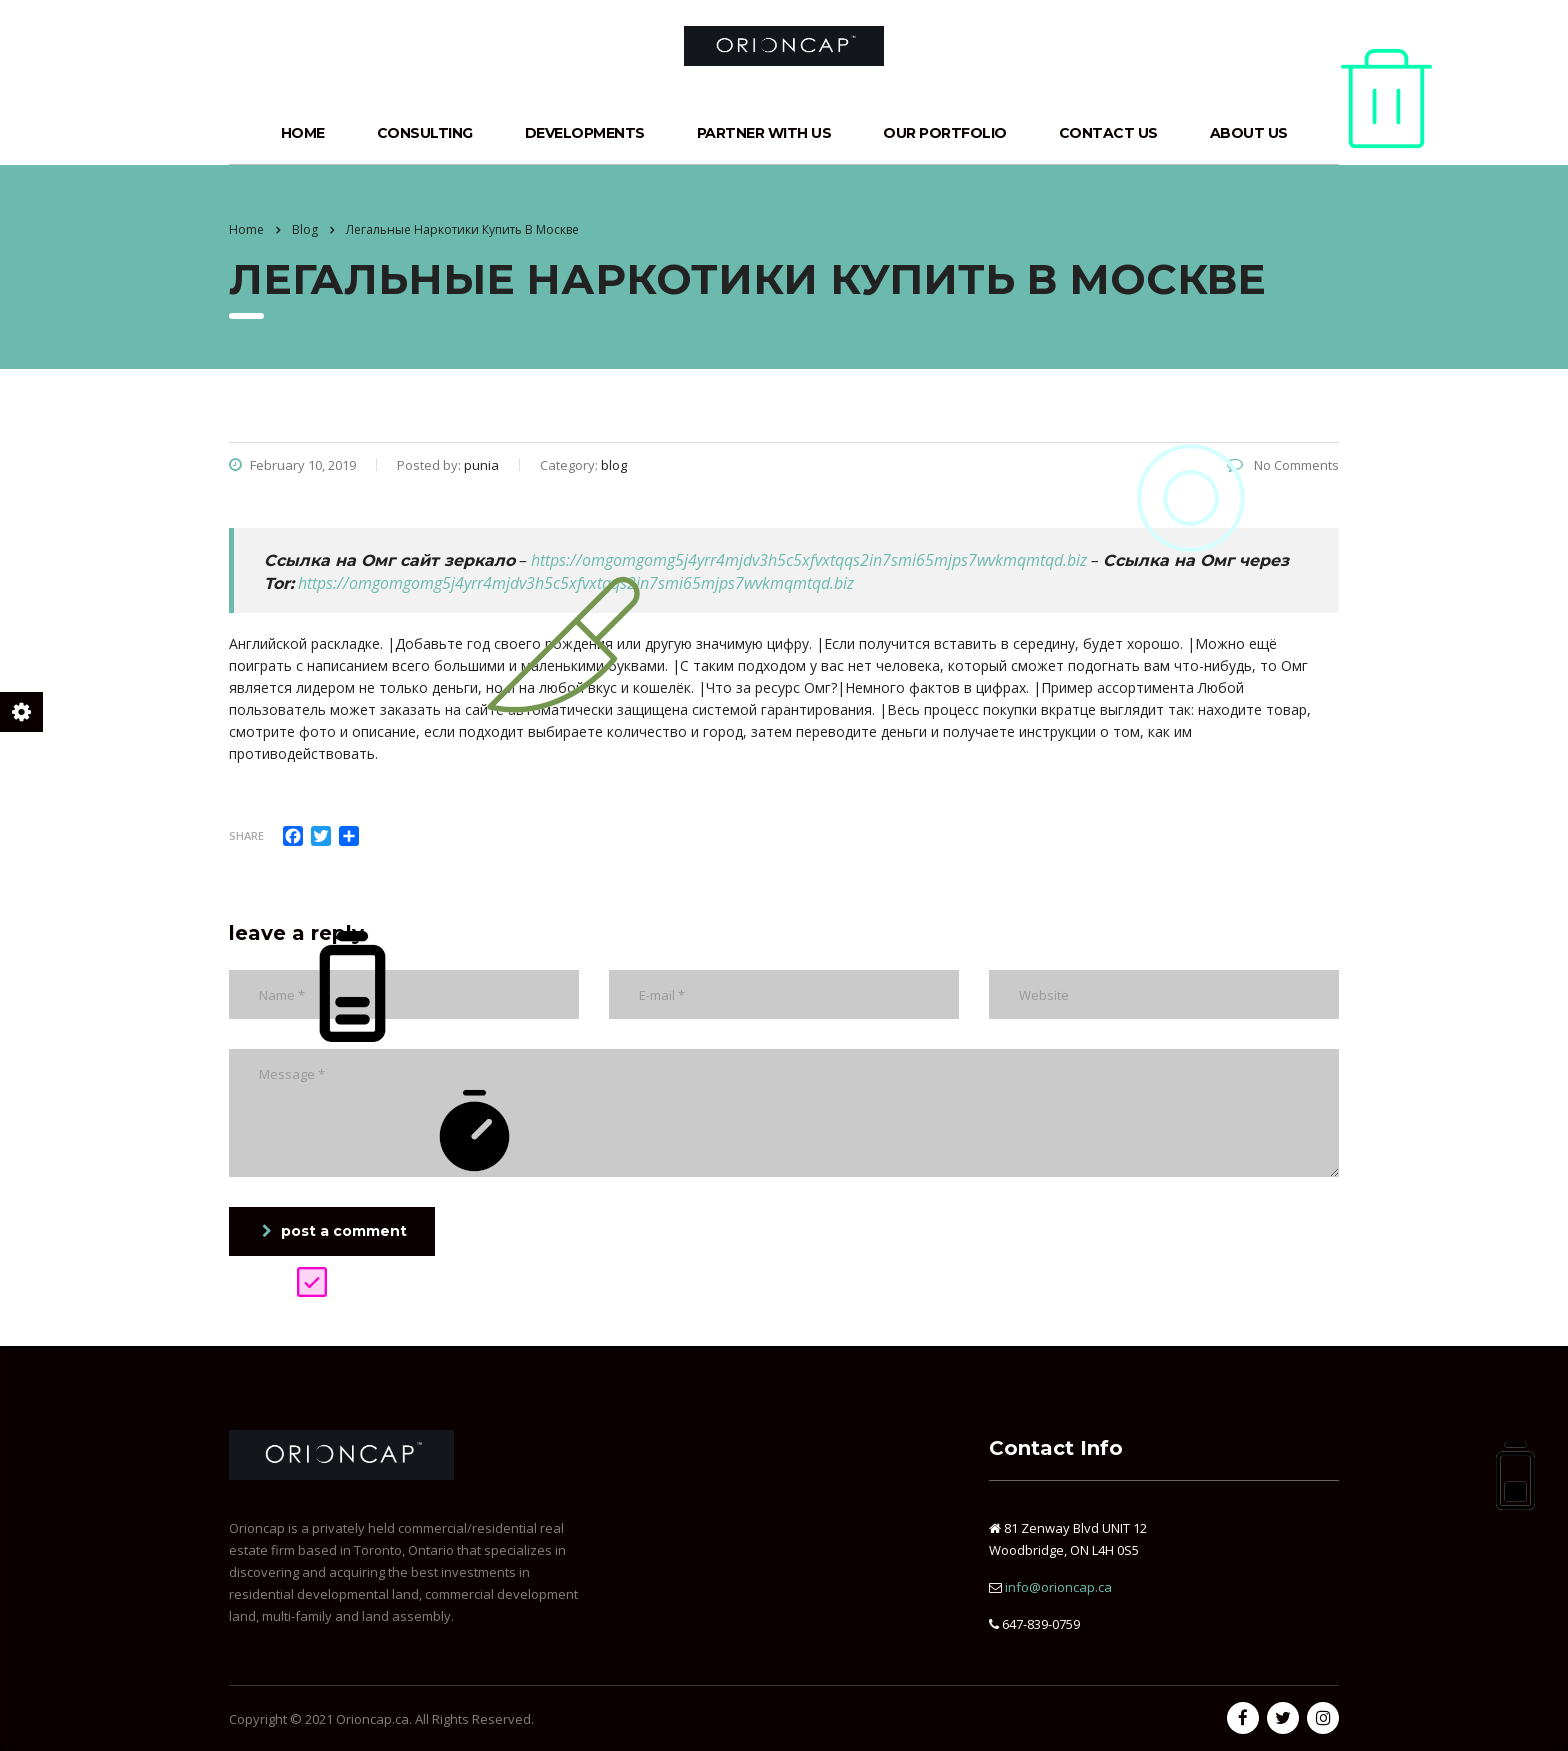 Image resolution: width=1568 pixels, height=1751 pixels. Describe the element at coordinates (474, 1133) in the screenshot. I see `set a countdown timer` at that location.